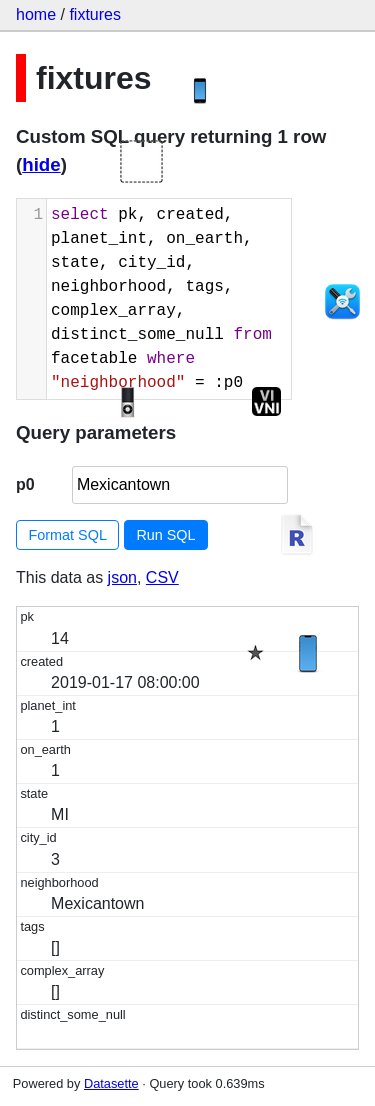 The image size is (375, 1106). What do you see at coordinates (141, 161) in the screenshot?
I see `indicates content not yet loaded` at bounding box center [141, 161].